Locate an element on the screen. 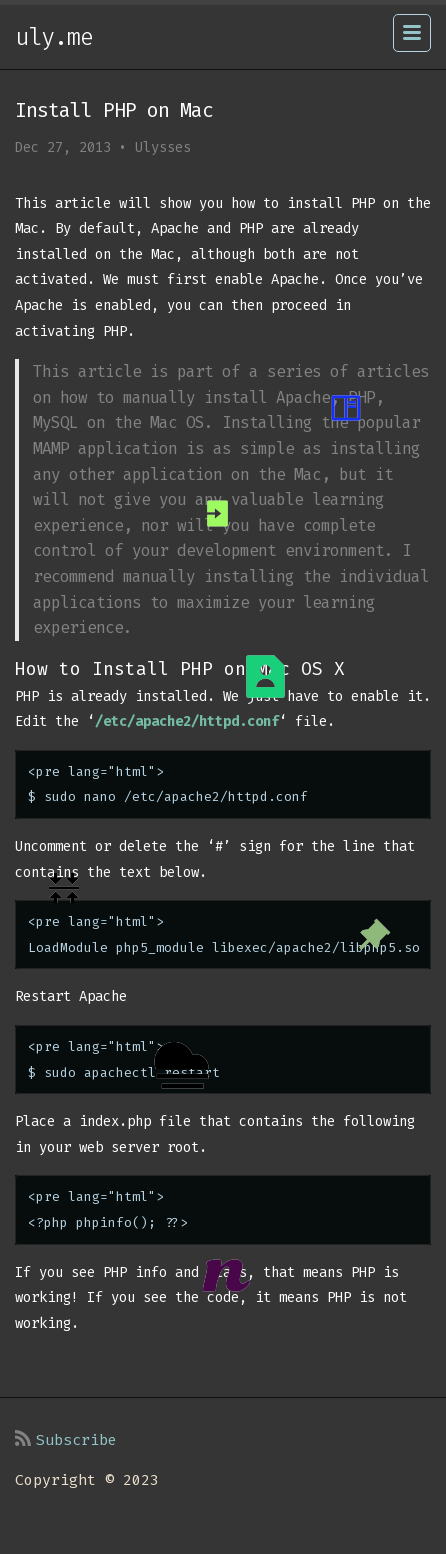 The width and height of the screenshot is (446, 1554). pin an item to keep it visible is located at coordinates (373, 935).